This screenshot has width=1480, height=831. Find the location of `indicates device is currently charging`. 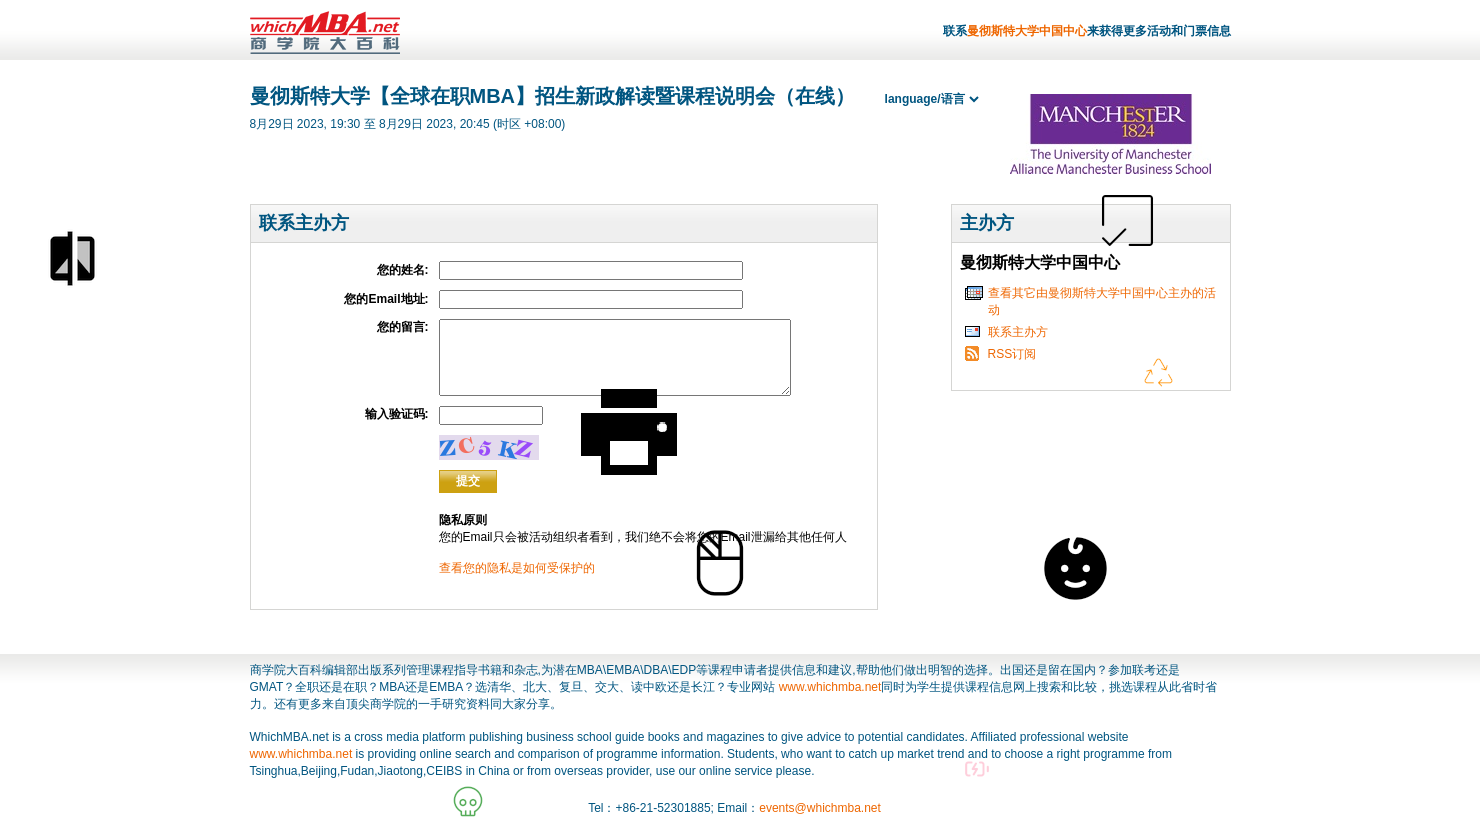

indicates device is currently charging is located at coordinates (977, 769).